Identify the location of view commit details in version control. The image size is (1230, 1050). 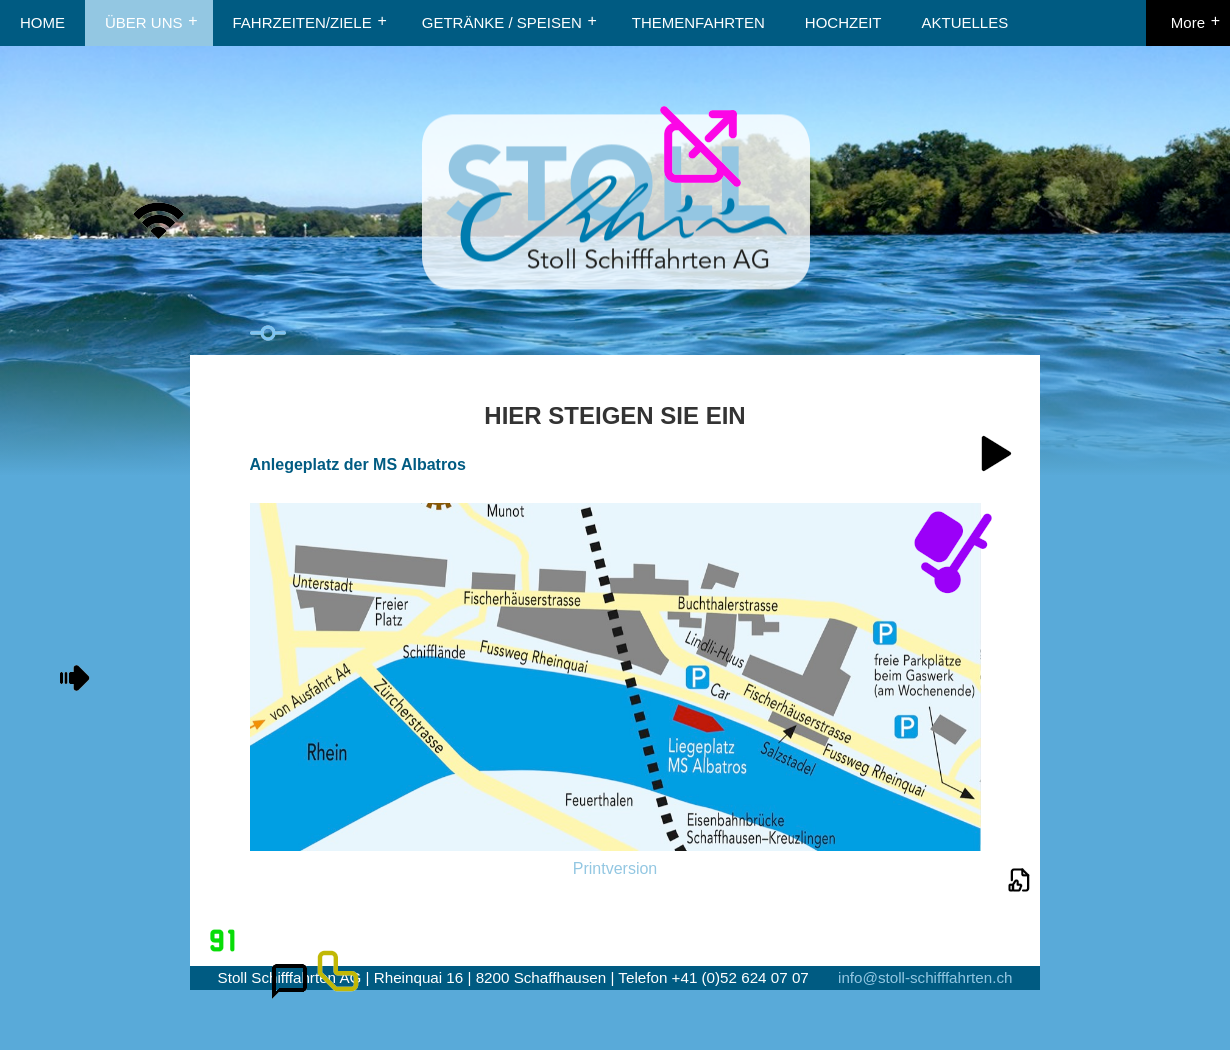
(268, 333).